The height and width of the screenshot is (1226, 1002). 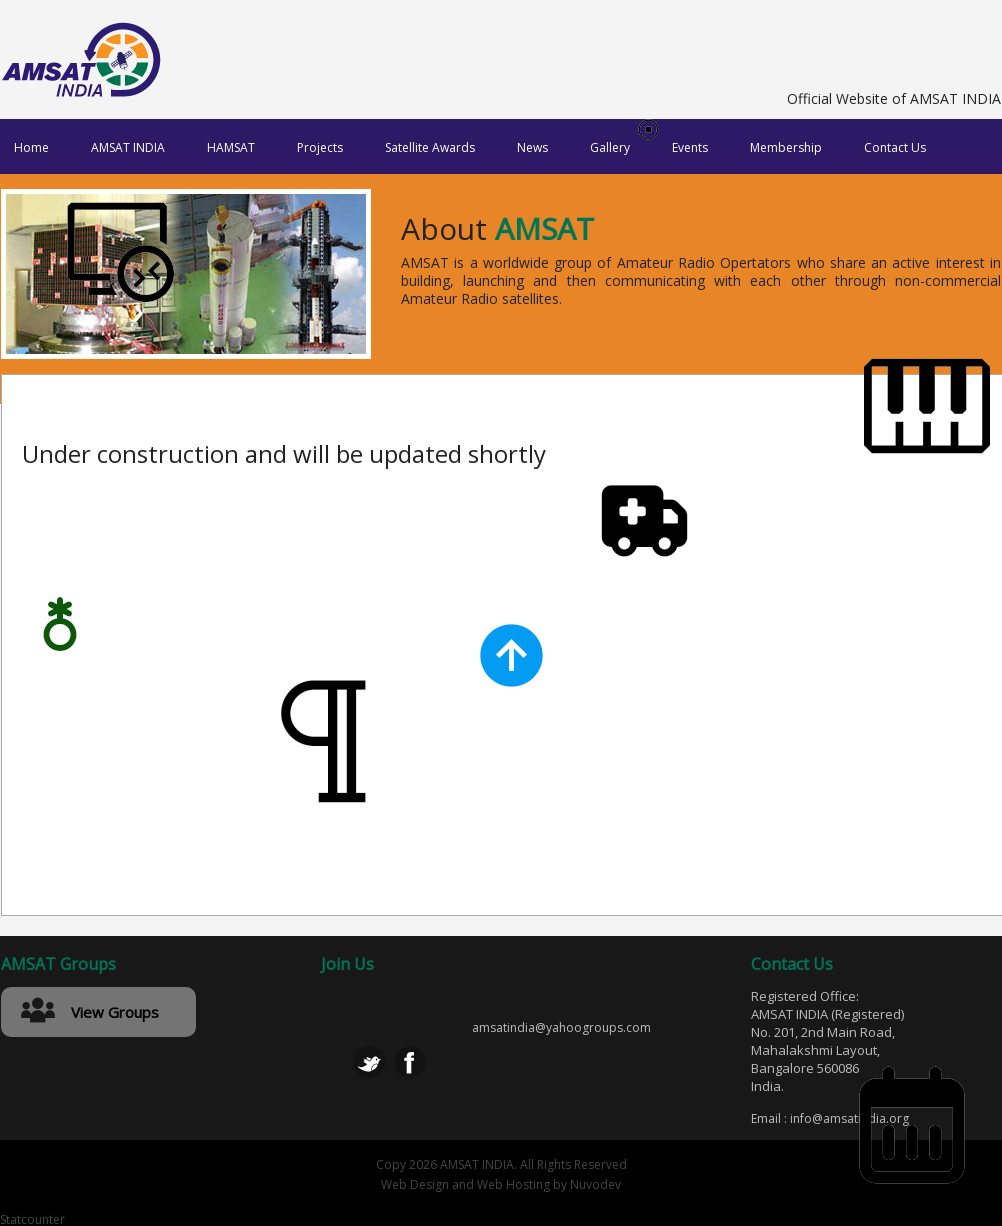 I want to click on scroll to top of page, so click(x=511, y=655).